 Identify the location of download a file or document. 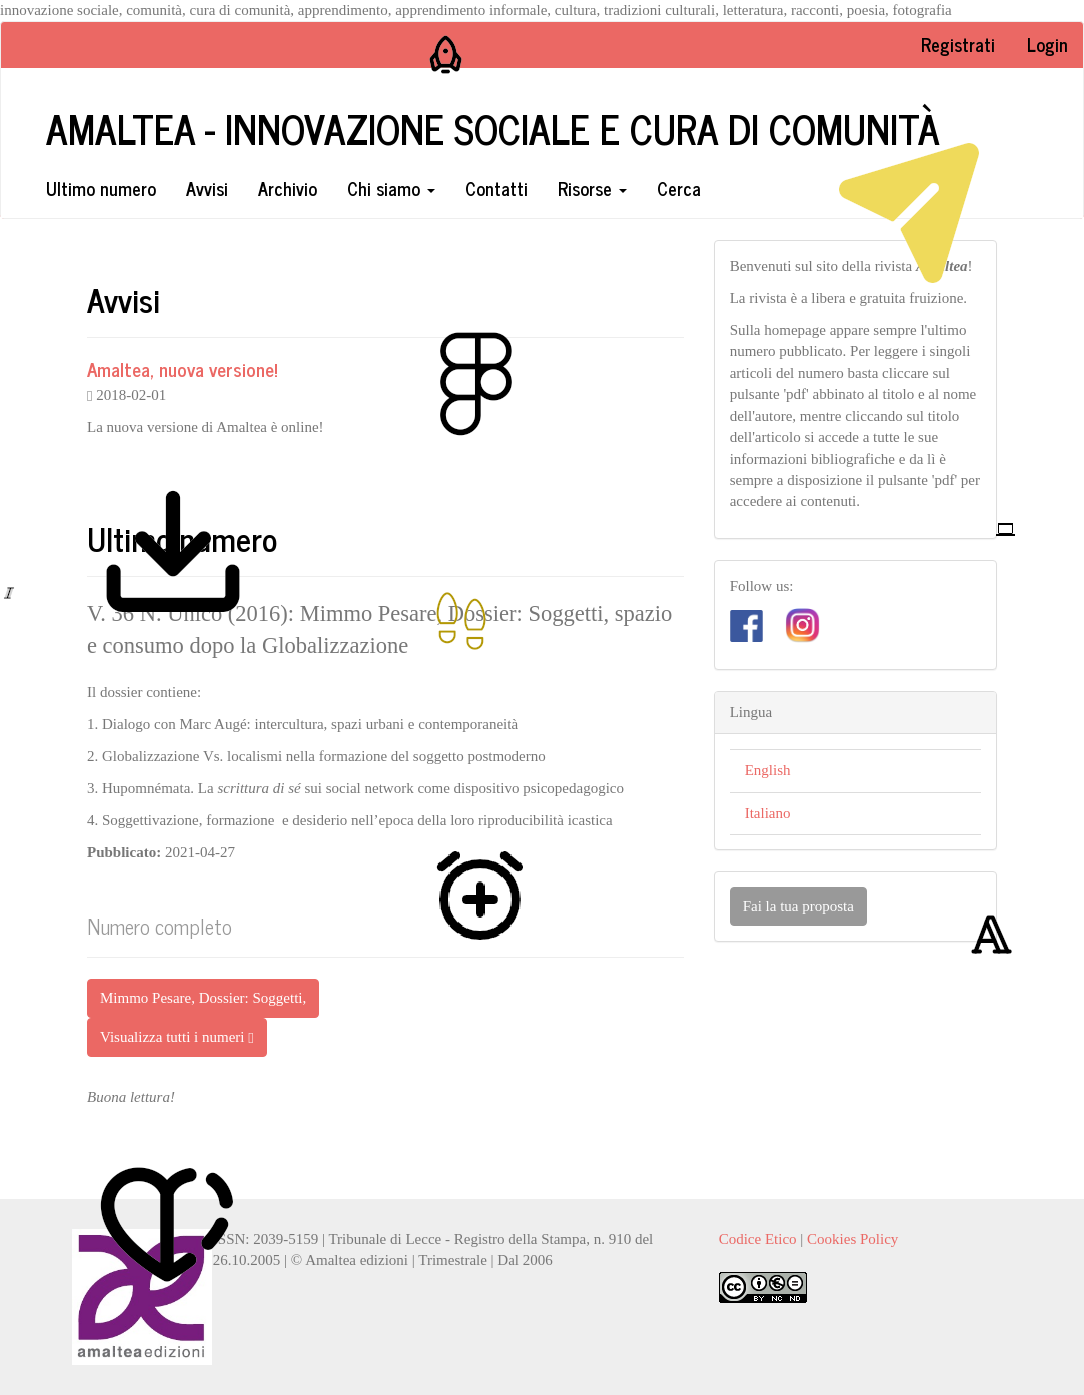
(173, 555).